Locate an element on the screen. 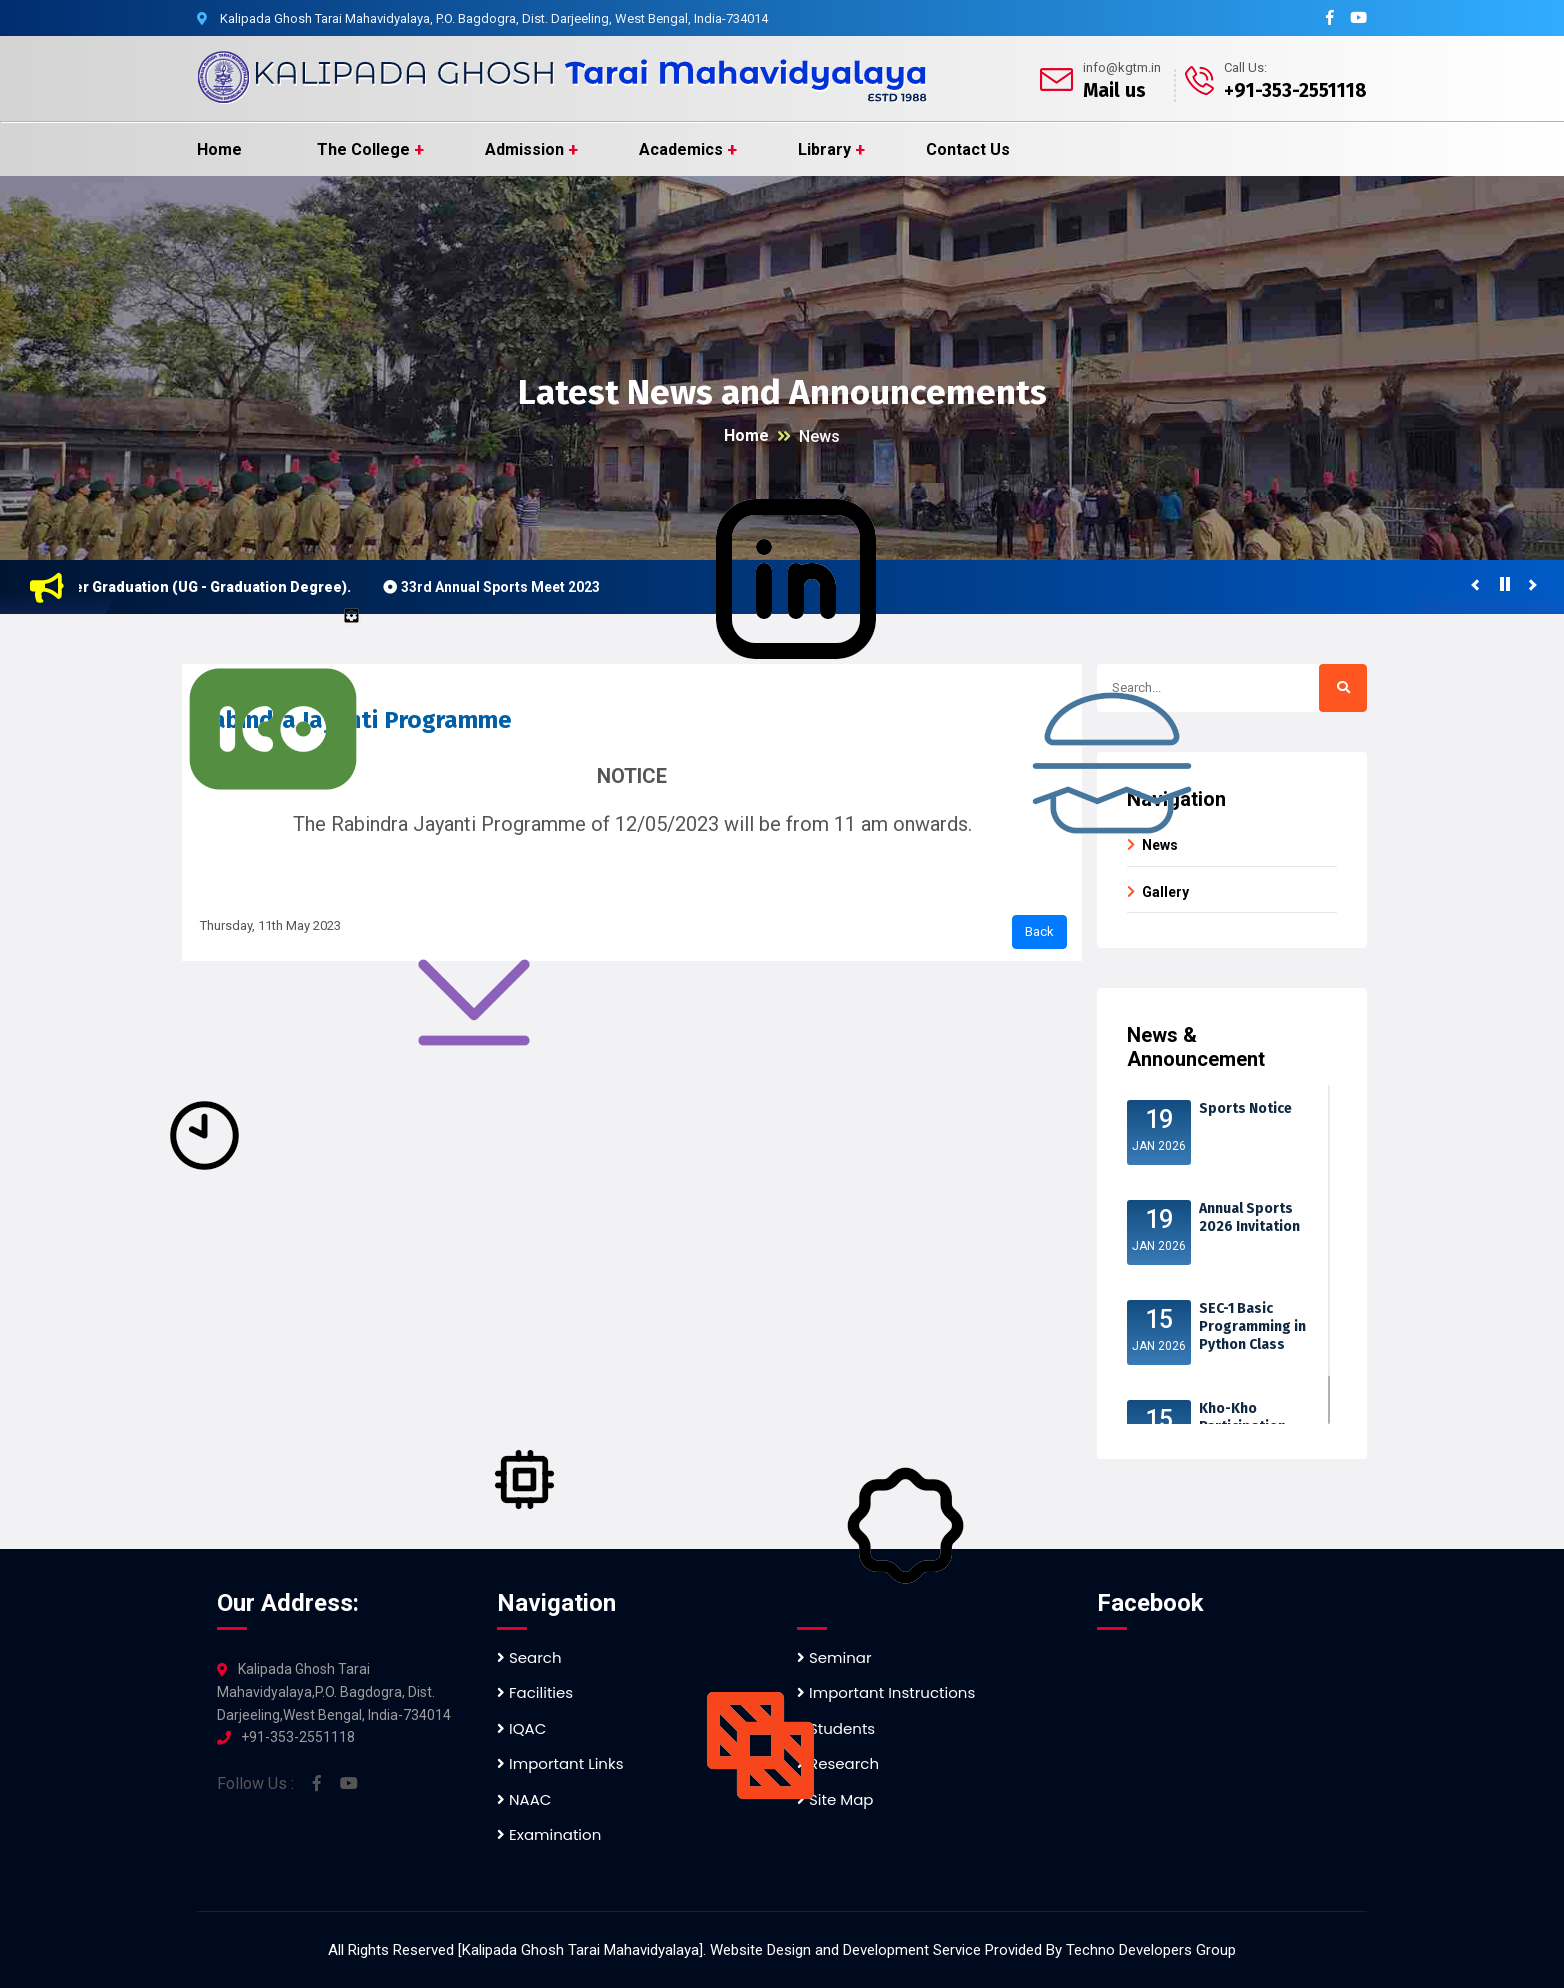 The image size is (1564, 1988). website favicon or browser tab icon is located at coordinates (273, 729).